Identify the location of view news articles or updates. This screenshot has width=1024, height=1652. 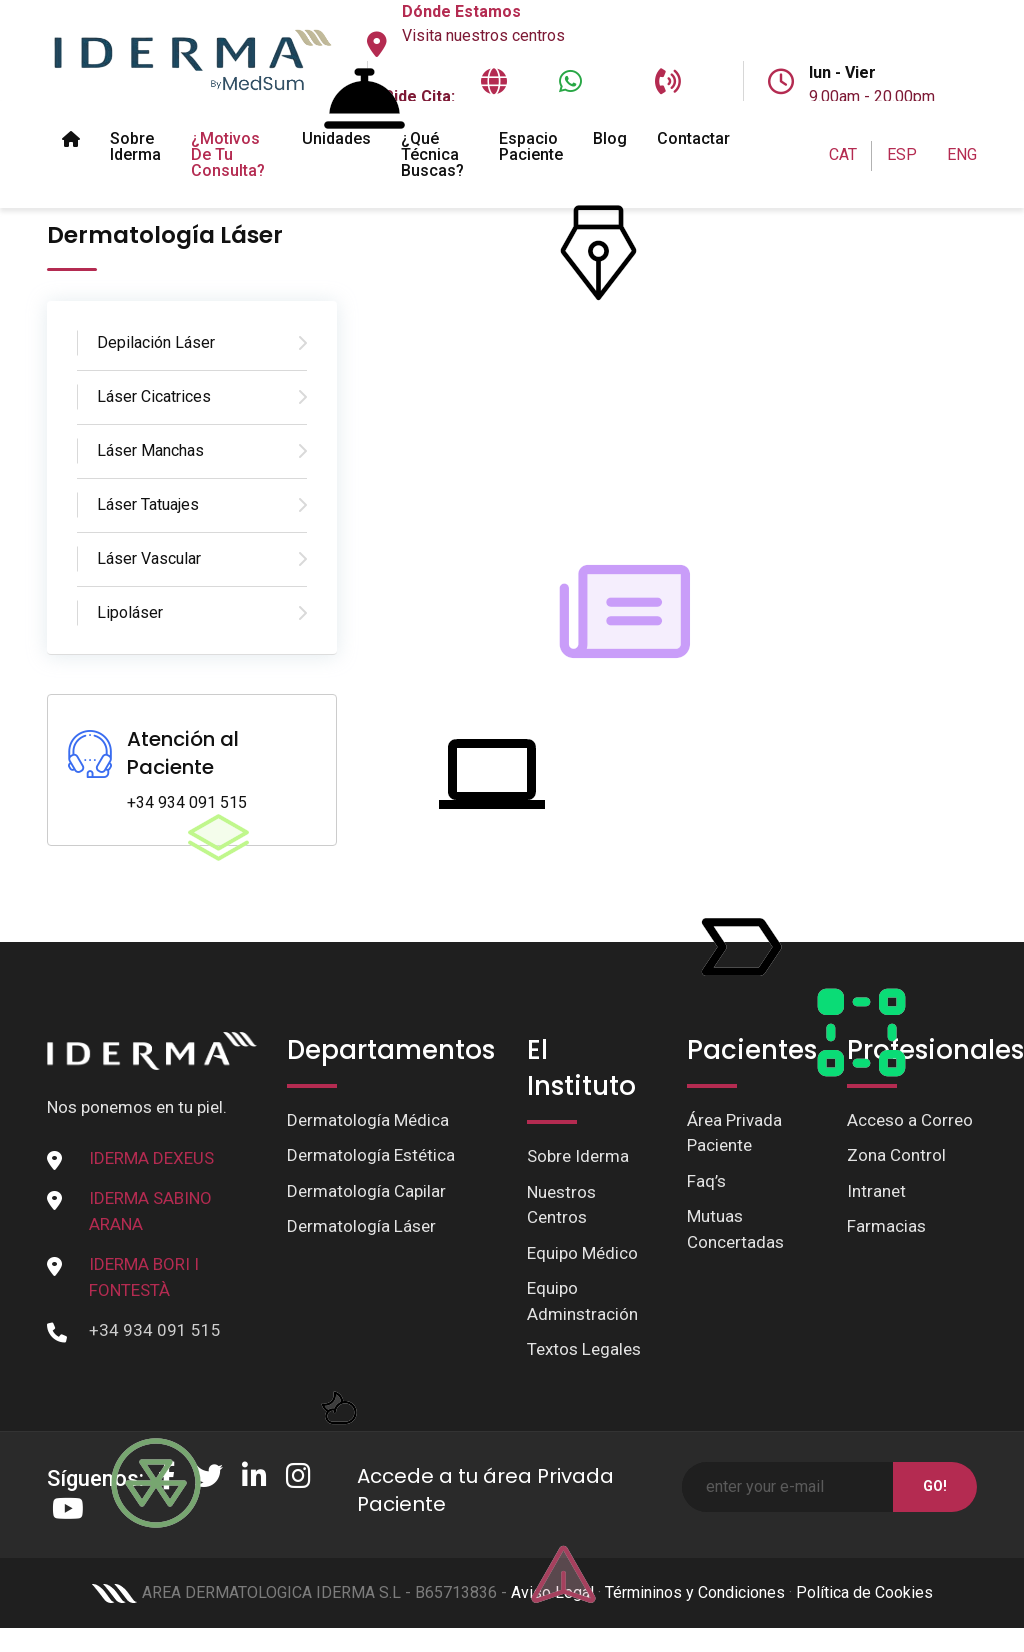
(629, 611).